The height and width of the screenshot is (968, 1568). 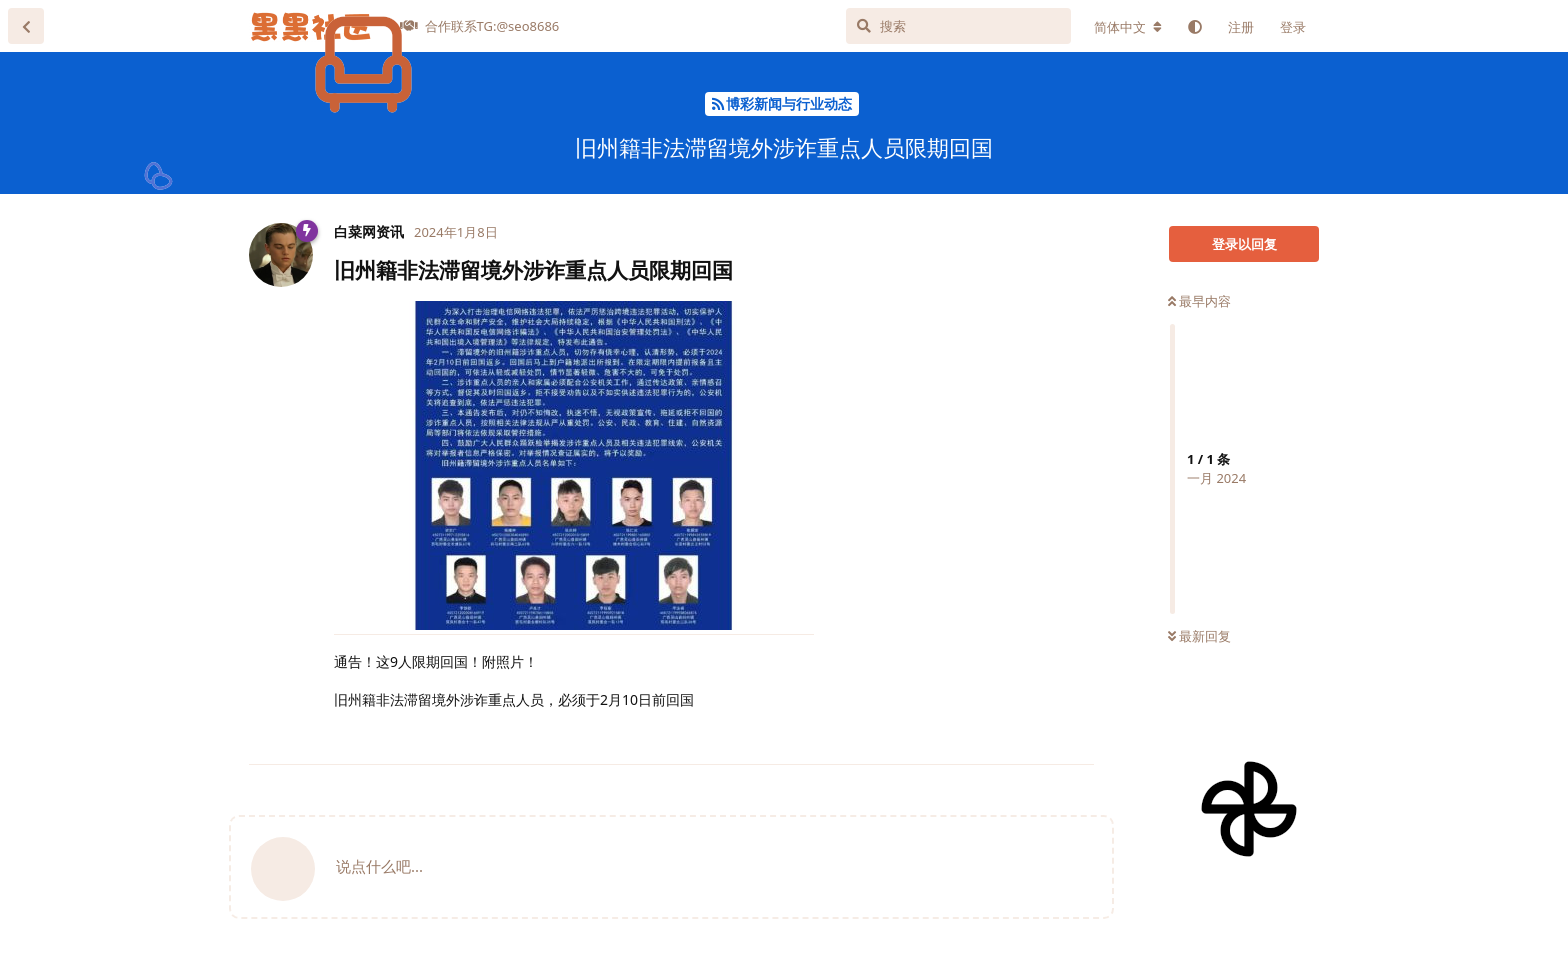 I want to click on browse furniture or home decor items, so click(x=363, y=64).